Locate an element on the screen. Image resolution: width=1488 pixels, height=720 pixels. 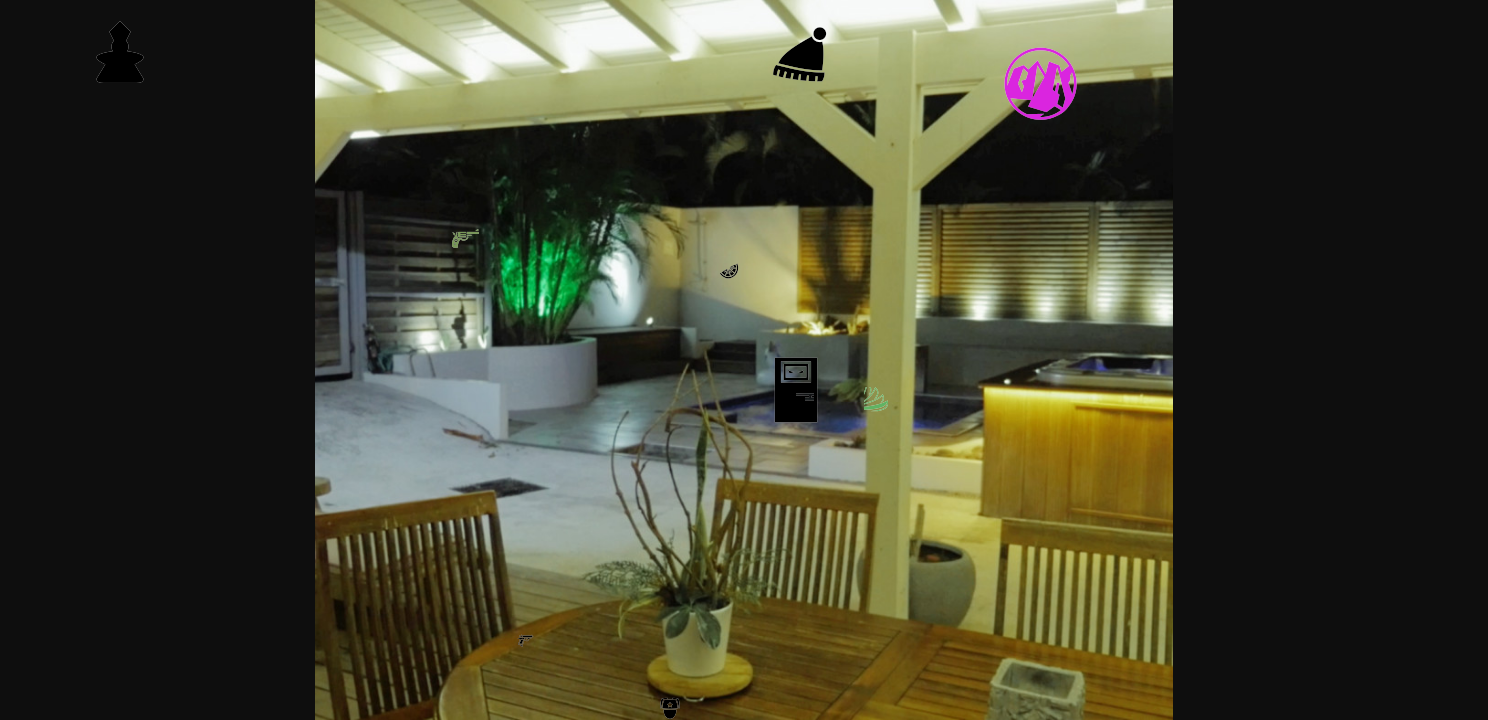
winter clothing or cold weather gear category is located at coordinates (799, 54).